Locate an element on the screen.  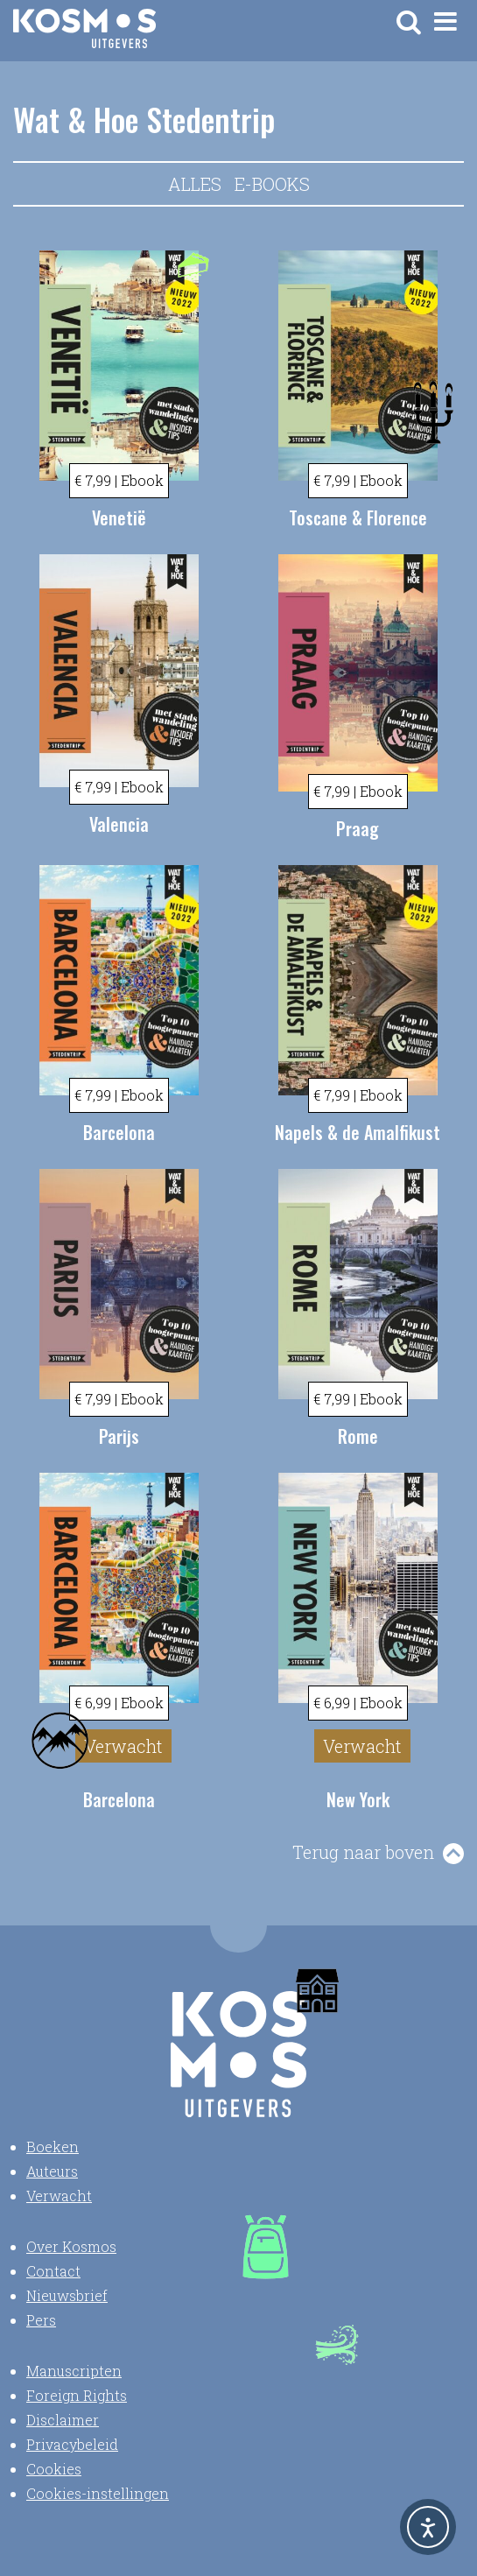
navigate to home screen is located at coordinates (317, 1990).